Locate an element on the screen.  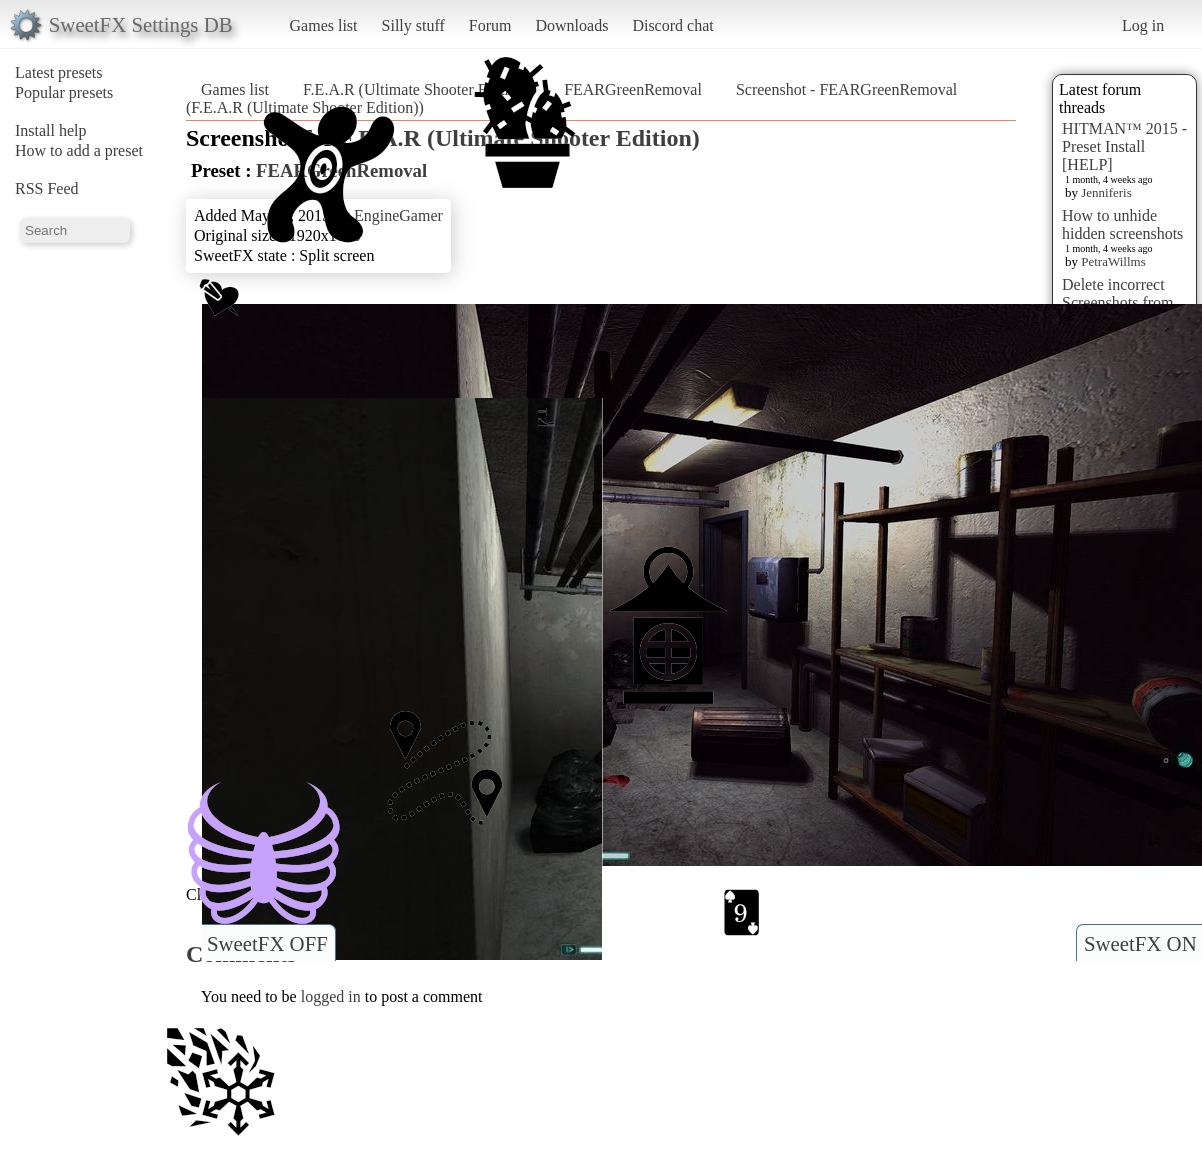
select a practice target or training dummy is located at coordinates (327, 174).